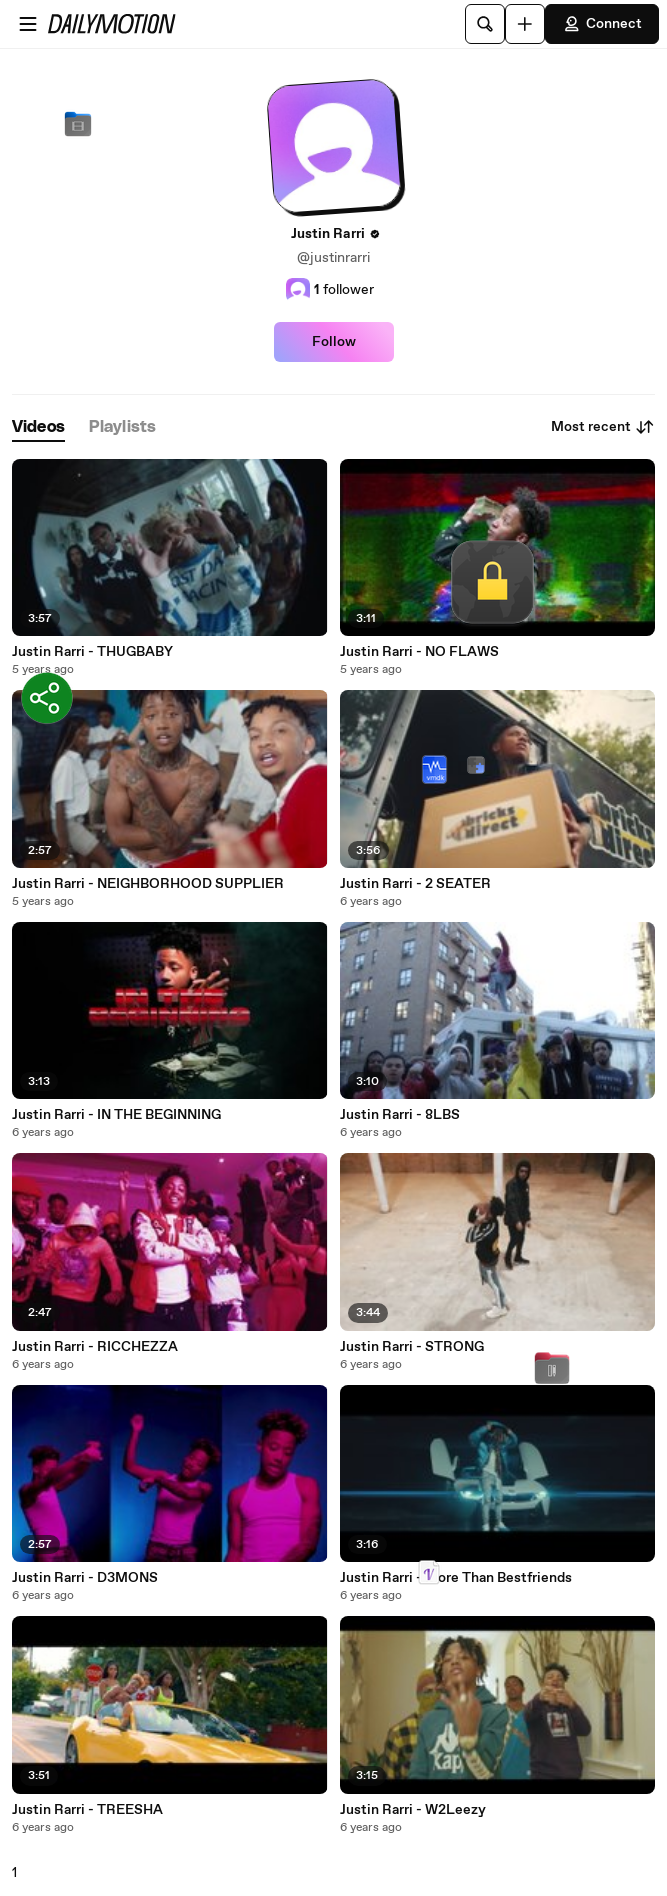 The height and width of the screenshot is (1896, 667). I want to click on access sharing and network preferences, so click(47, 698).